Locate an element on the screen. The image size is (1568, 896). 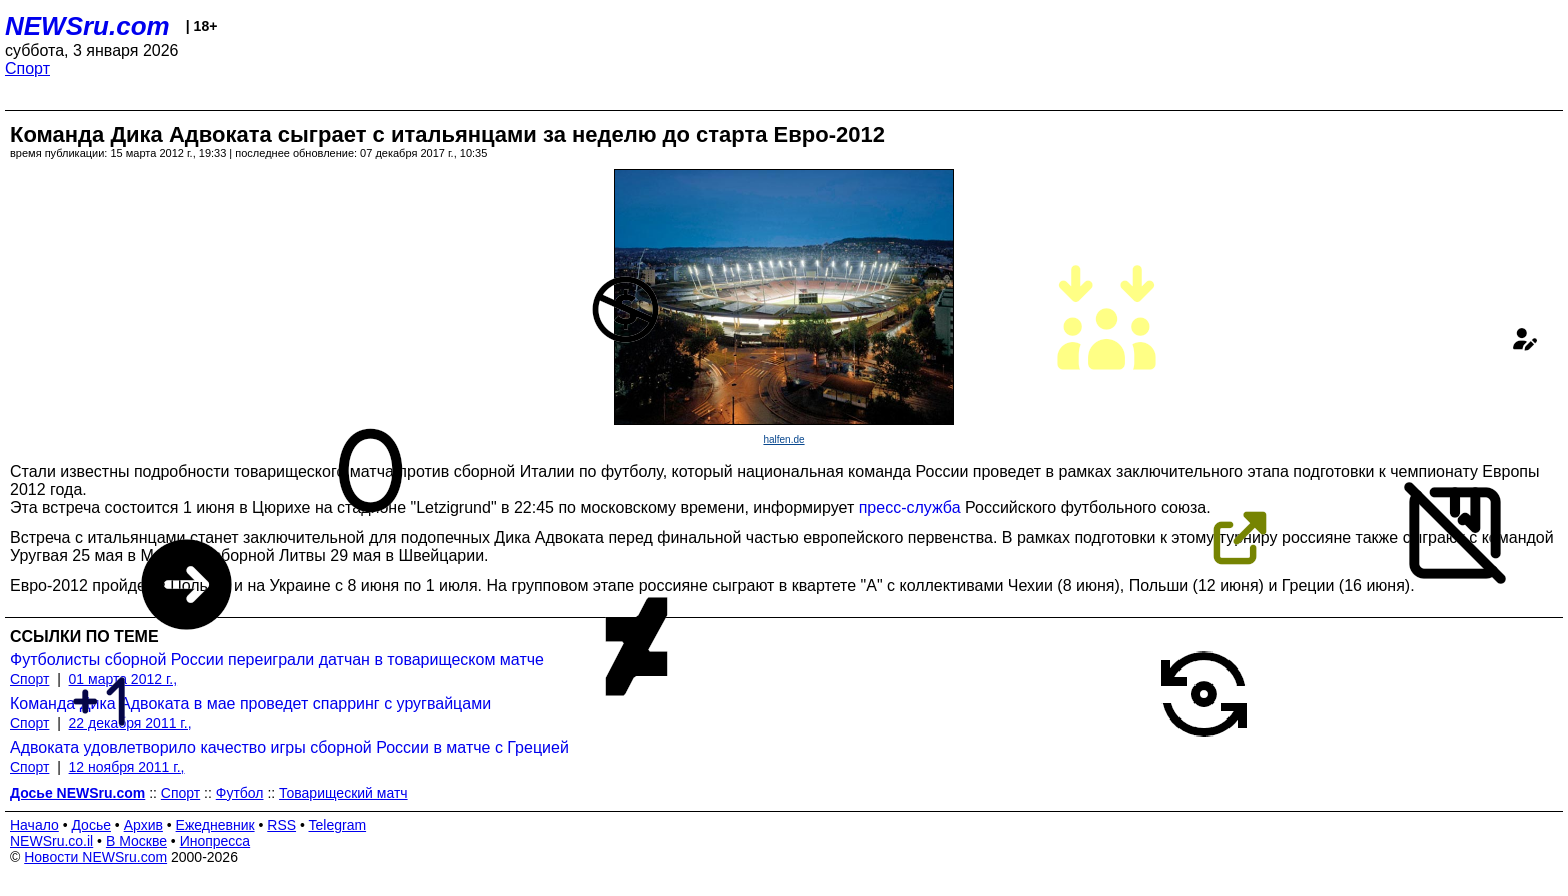
increase exposure by one stop is located at coordinates (103, 701).